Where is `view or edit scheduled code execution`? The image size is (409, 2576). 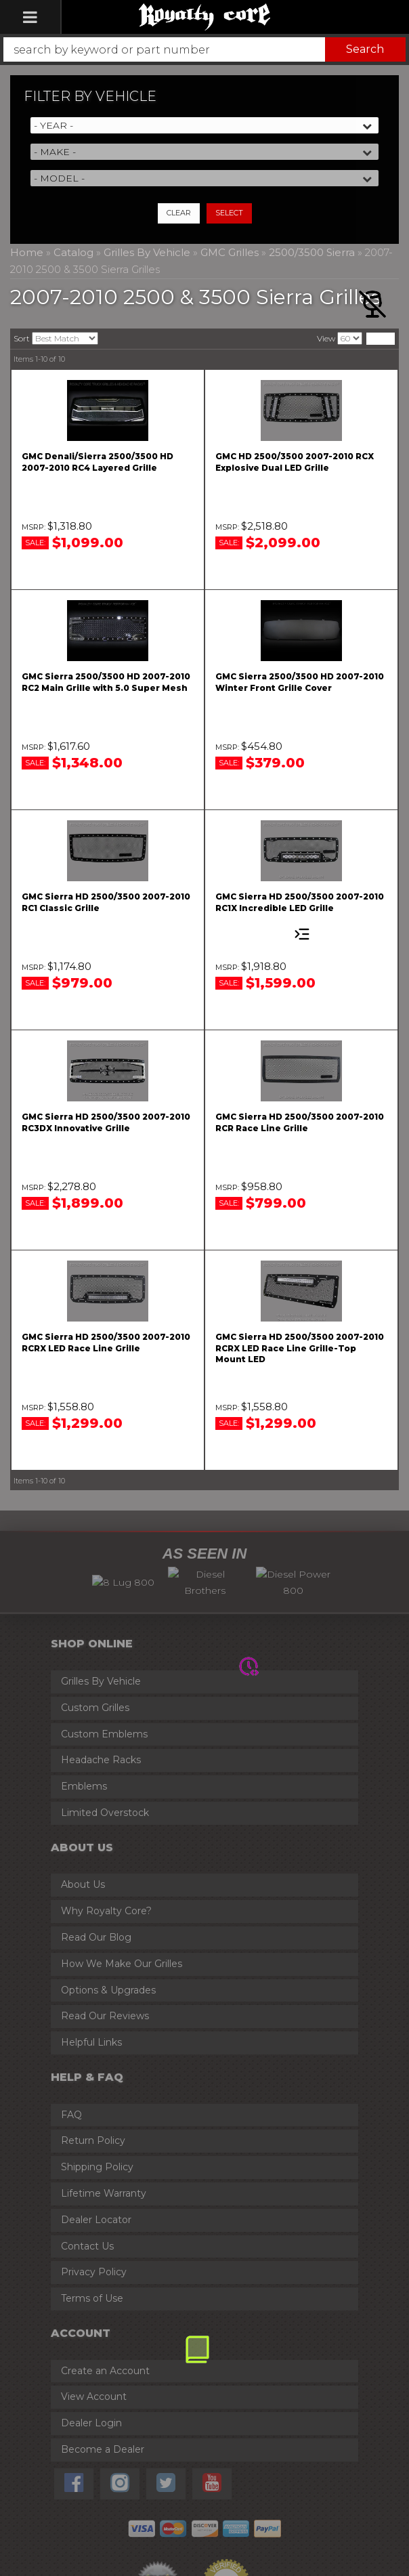 view or edit scheduled code execution is located at coordinates (249, 1666).